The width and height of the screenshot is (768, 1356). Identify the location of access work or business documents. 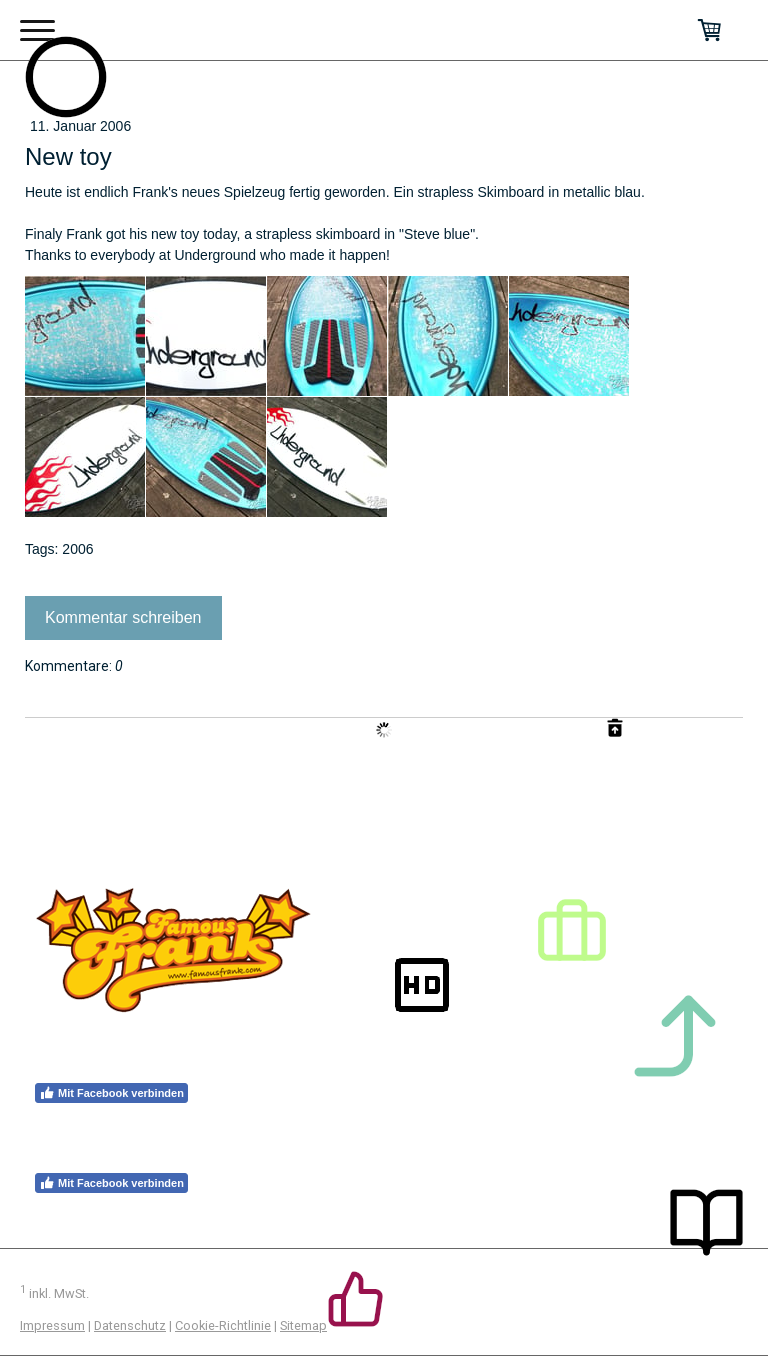
(572, 930).